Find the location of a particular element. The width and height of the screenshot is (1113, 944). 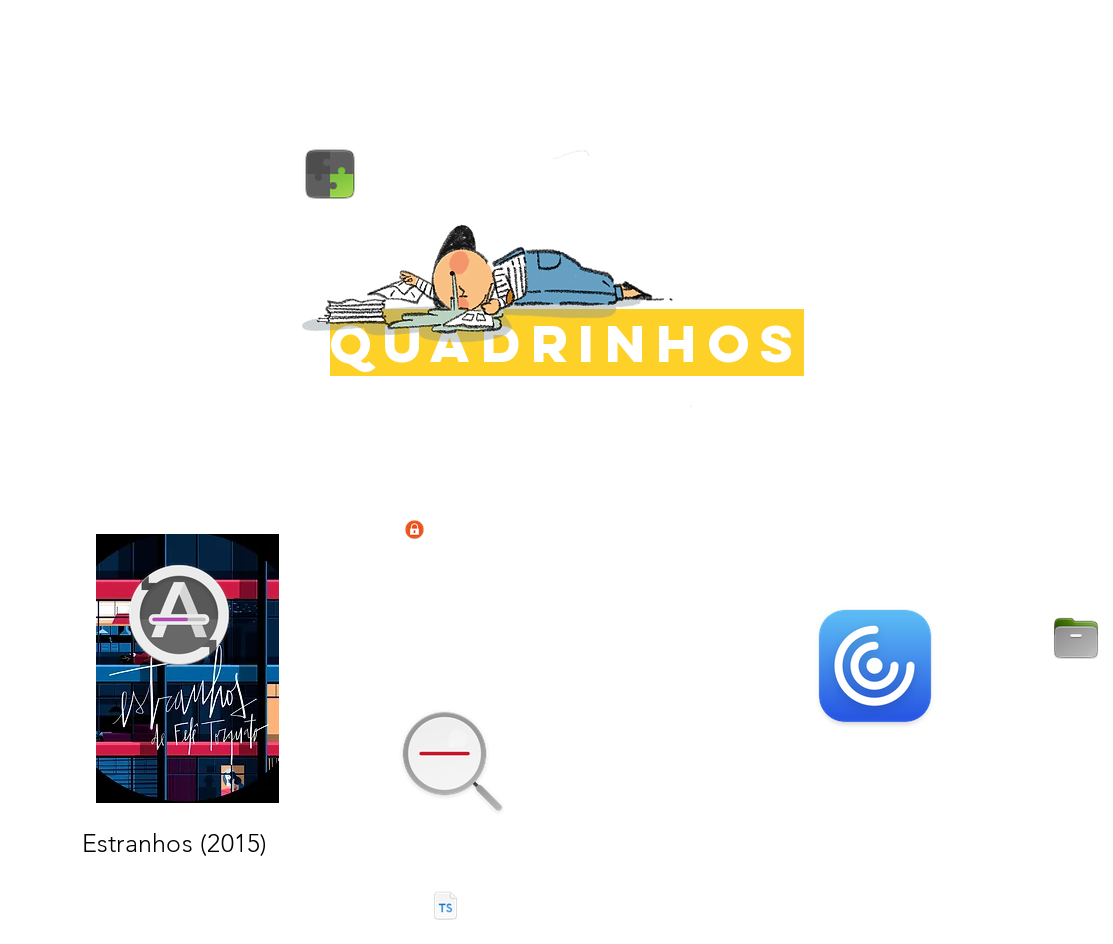

check for available software updates is located at coordinates (179, 615).